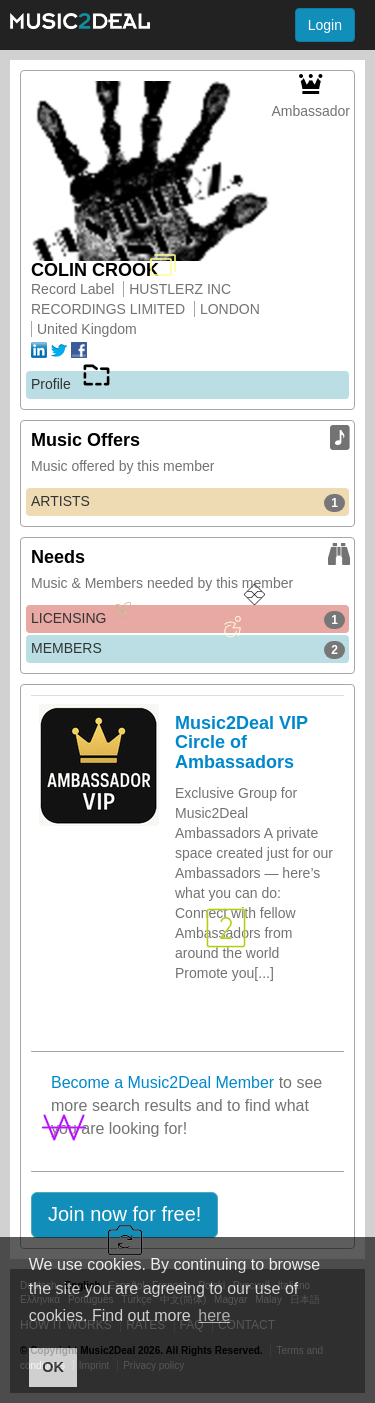 Image resolution: width=375 pixels, height=1403 pixels. What do you see at coordinates (233, 627) in the screenshot?
I see `indicates wheelchair accessible route or facility` at bounding box center [233, 627].